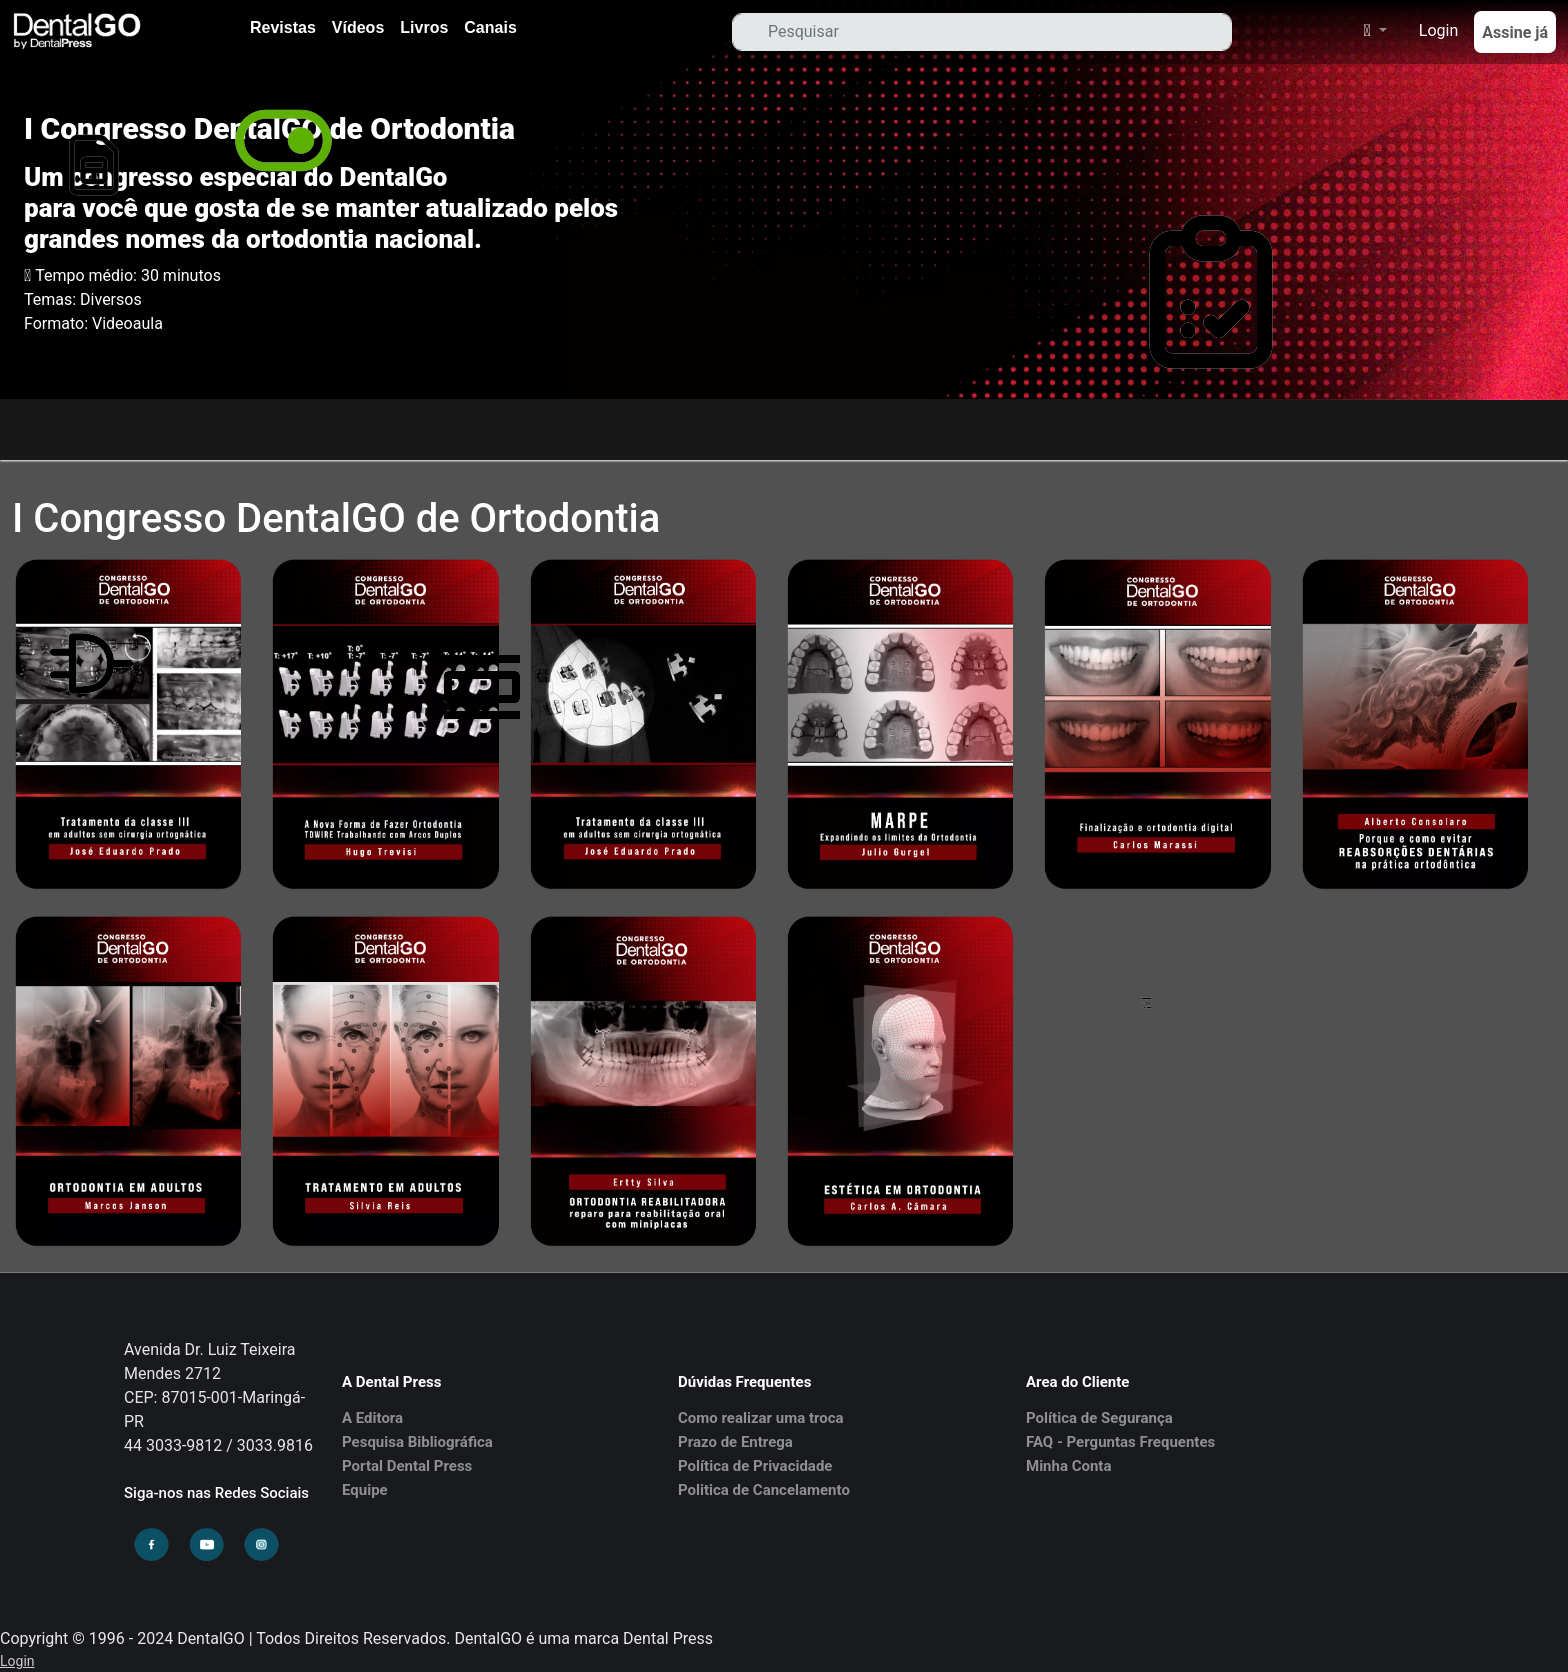 The width and height of the screenshot is (1568, 1672). I want to click on view hierarchical list or tree structure, so click(1145, 1003).